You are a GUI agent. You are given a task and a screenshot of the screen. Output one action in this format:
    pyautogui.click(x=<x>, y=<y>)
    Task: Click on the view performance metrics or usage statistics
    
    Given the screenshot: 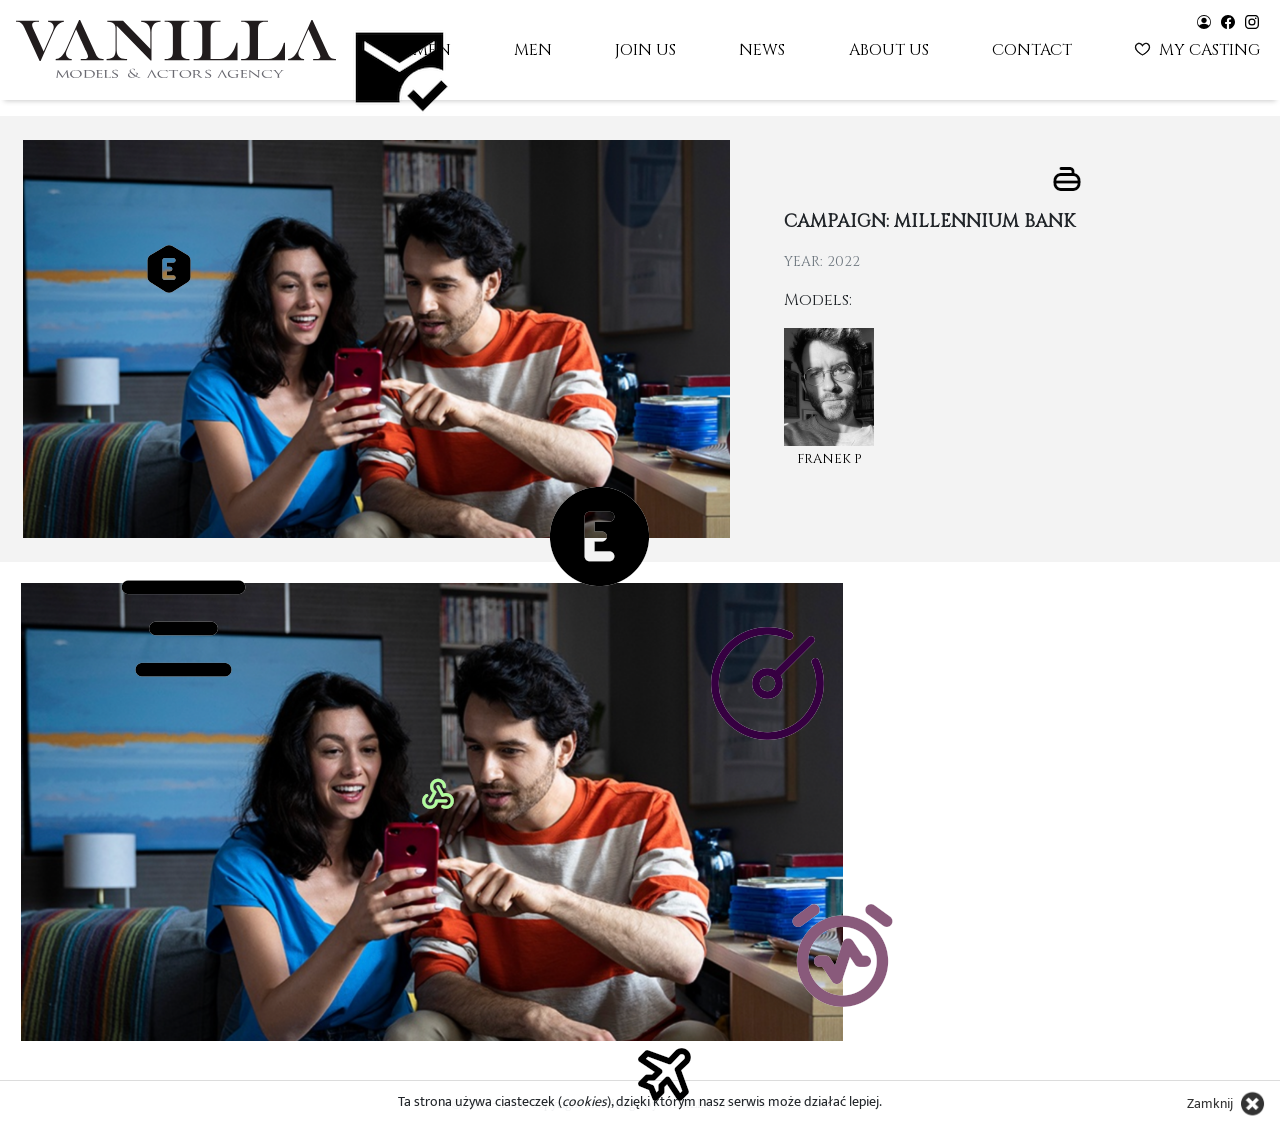 What is the action you would take?
    pyautogui.click(x=767, y=683)
    